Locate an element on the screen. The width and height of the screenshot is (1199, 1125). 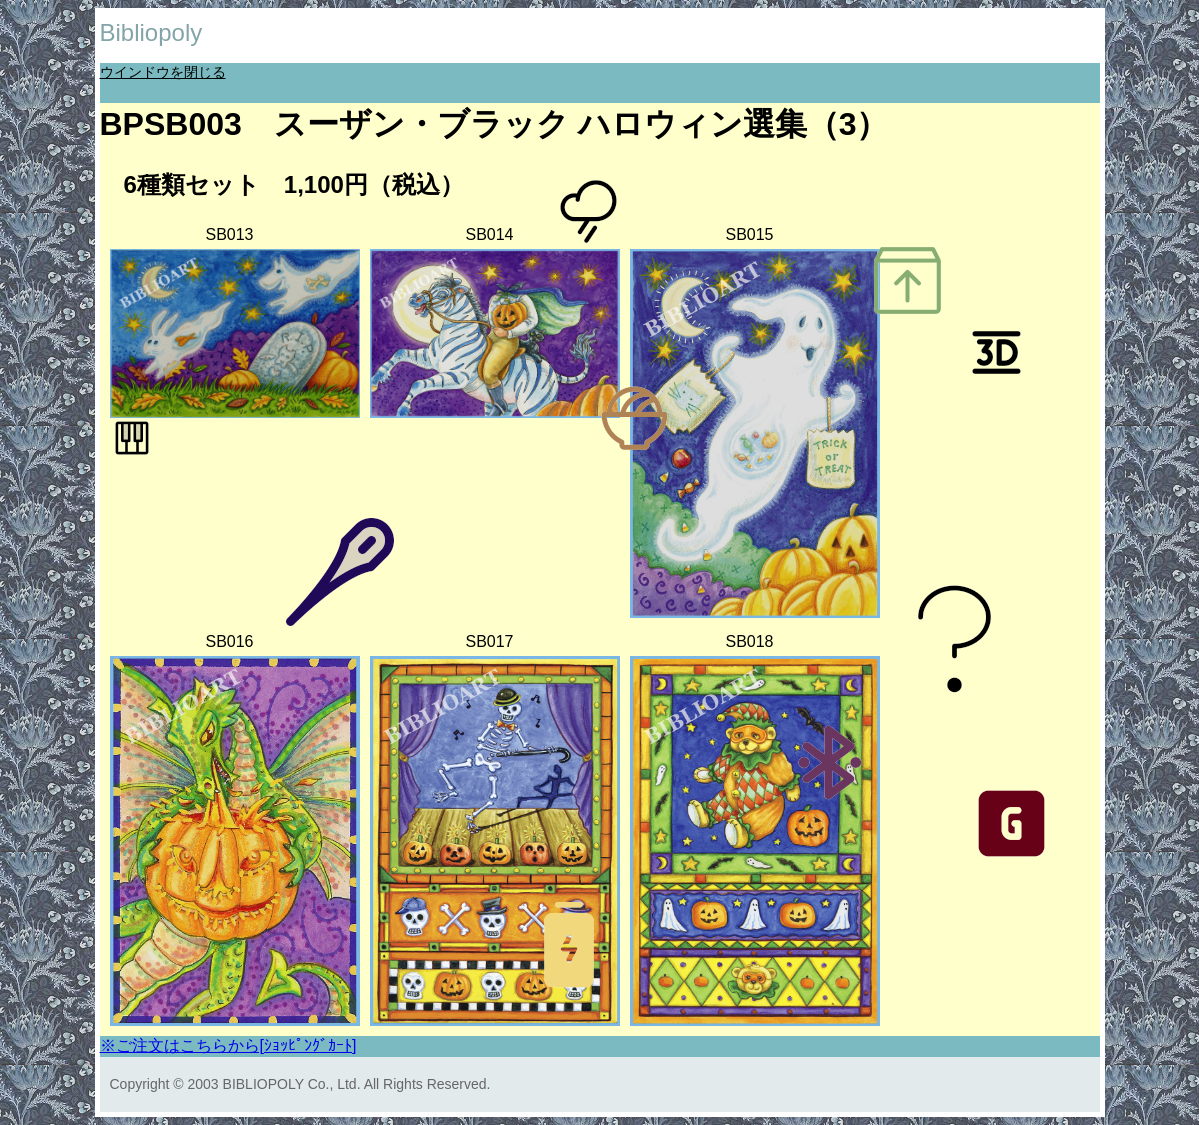
upload a file or package is located at coordinates (907, 280).